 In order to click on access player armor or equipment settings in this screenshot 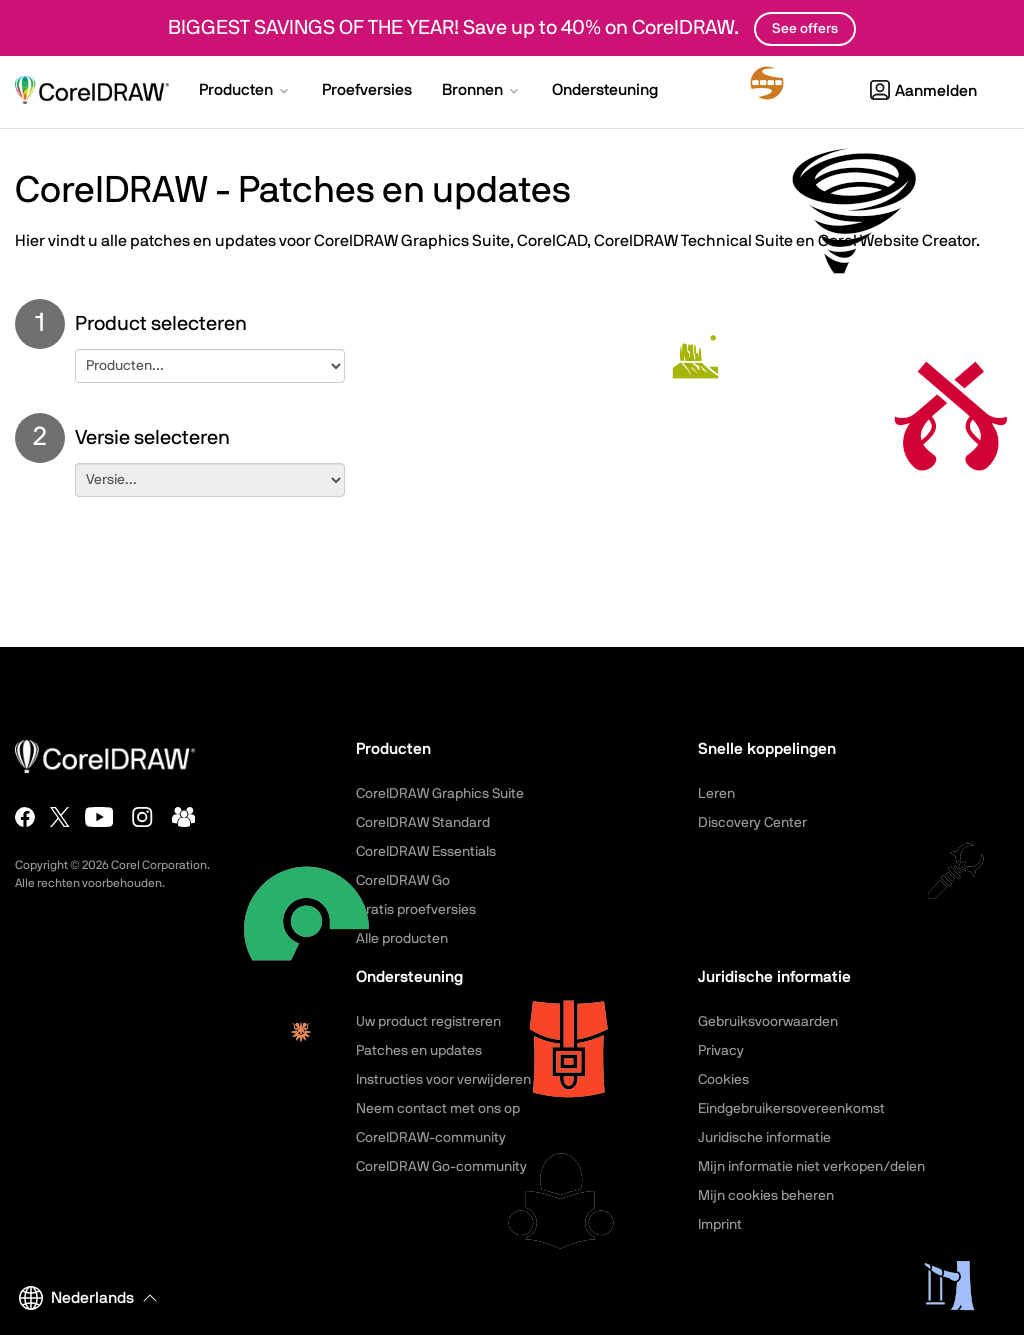, I will do `click(306, 913)`.